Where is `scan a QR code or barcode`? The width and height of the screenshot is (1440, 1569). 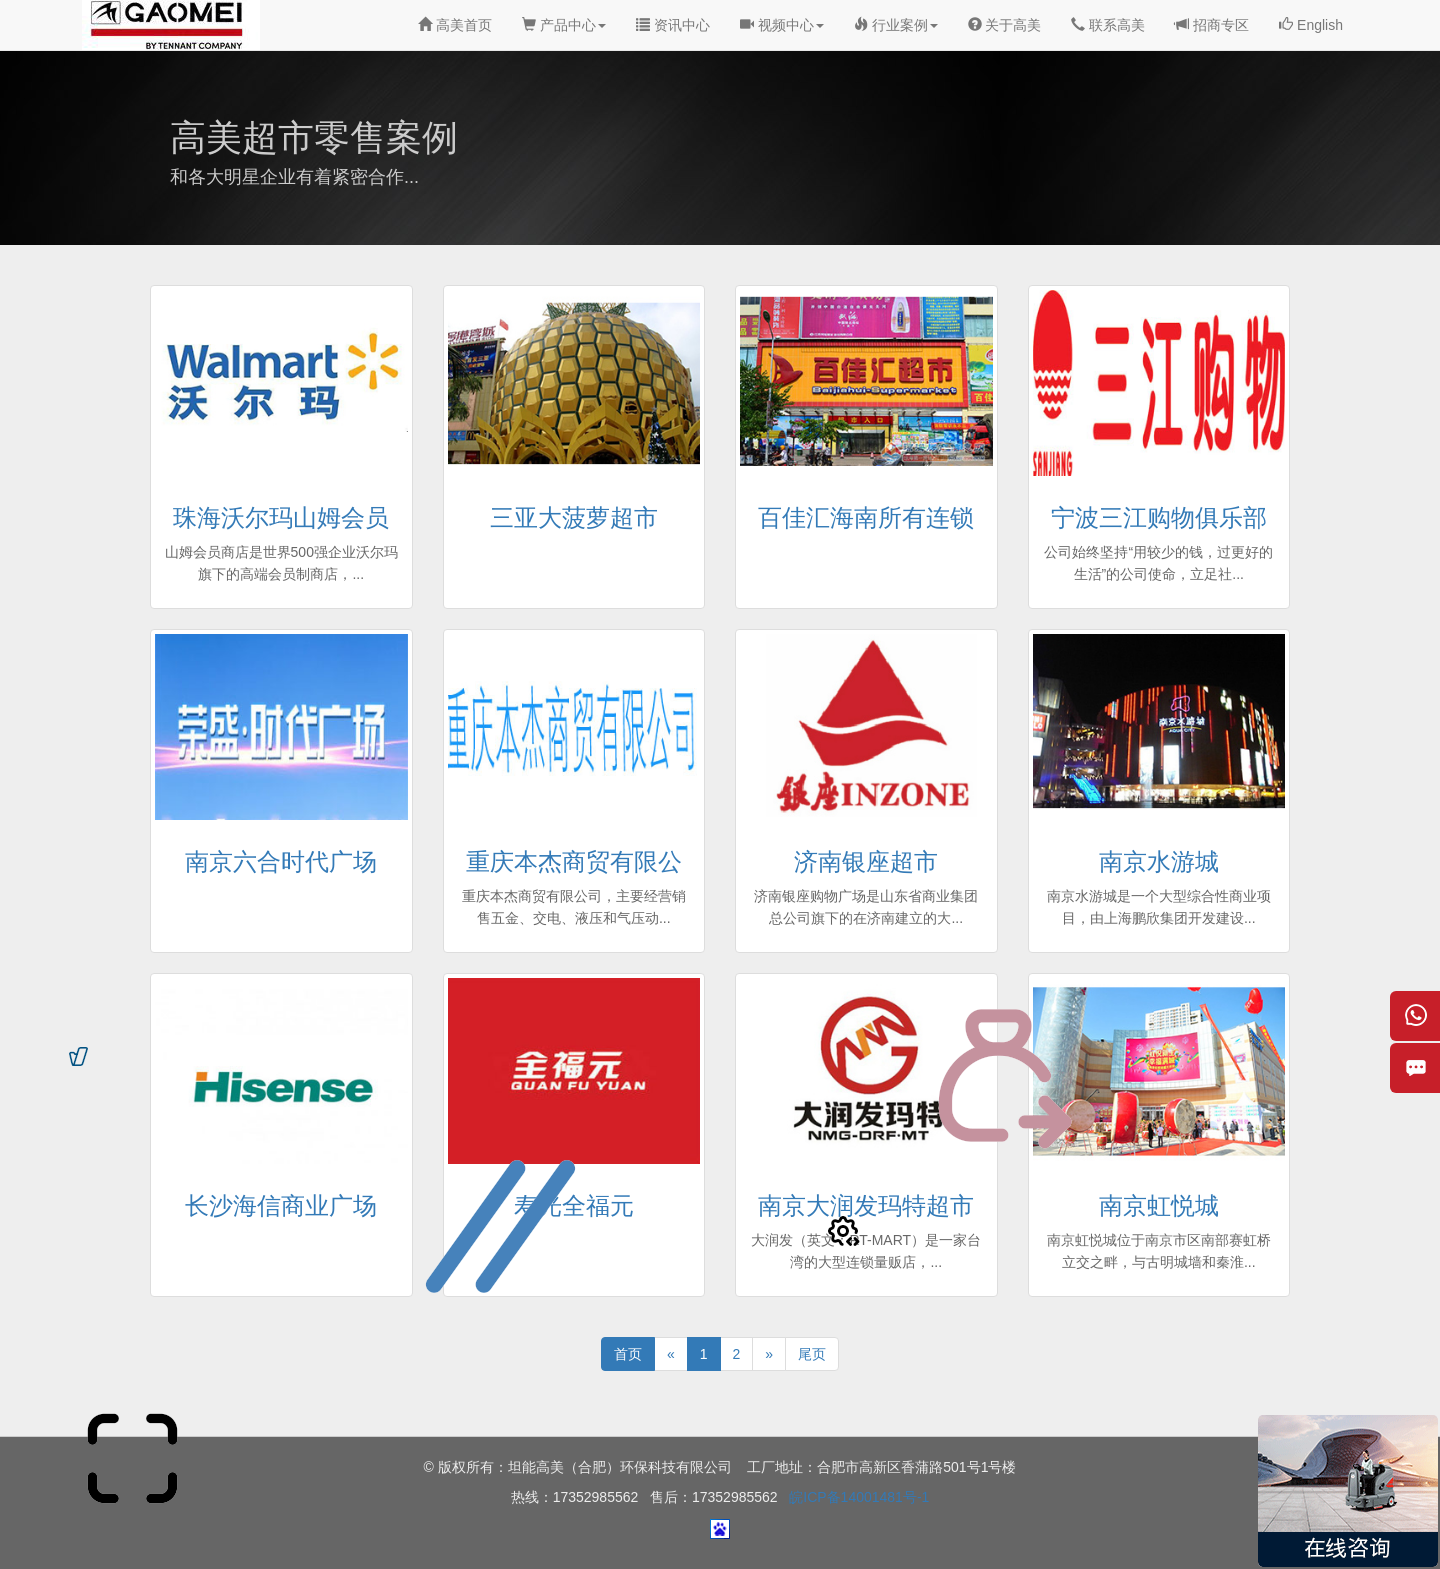 scan a QR code or barcode is located at coordinates (132, 1458).